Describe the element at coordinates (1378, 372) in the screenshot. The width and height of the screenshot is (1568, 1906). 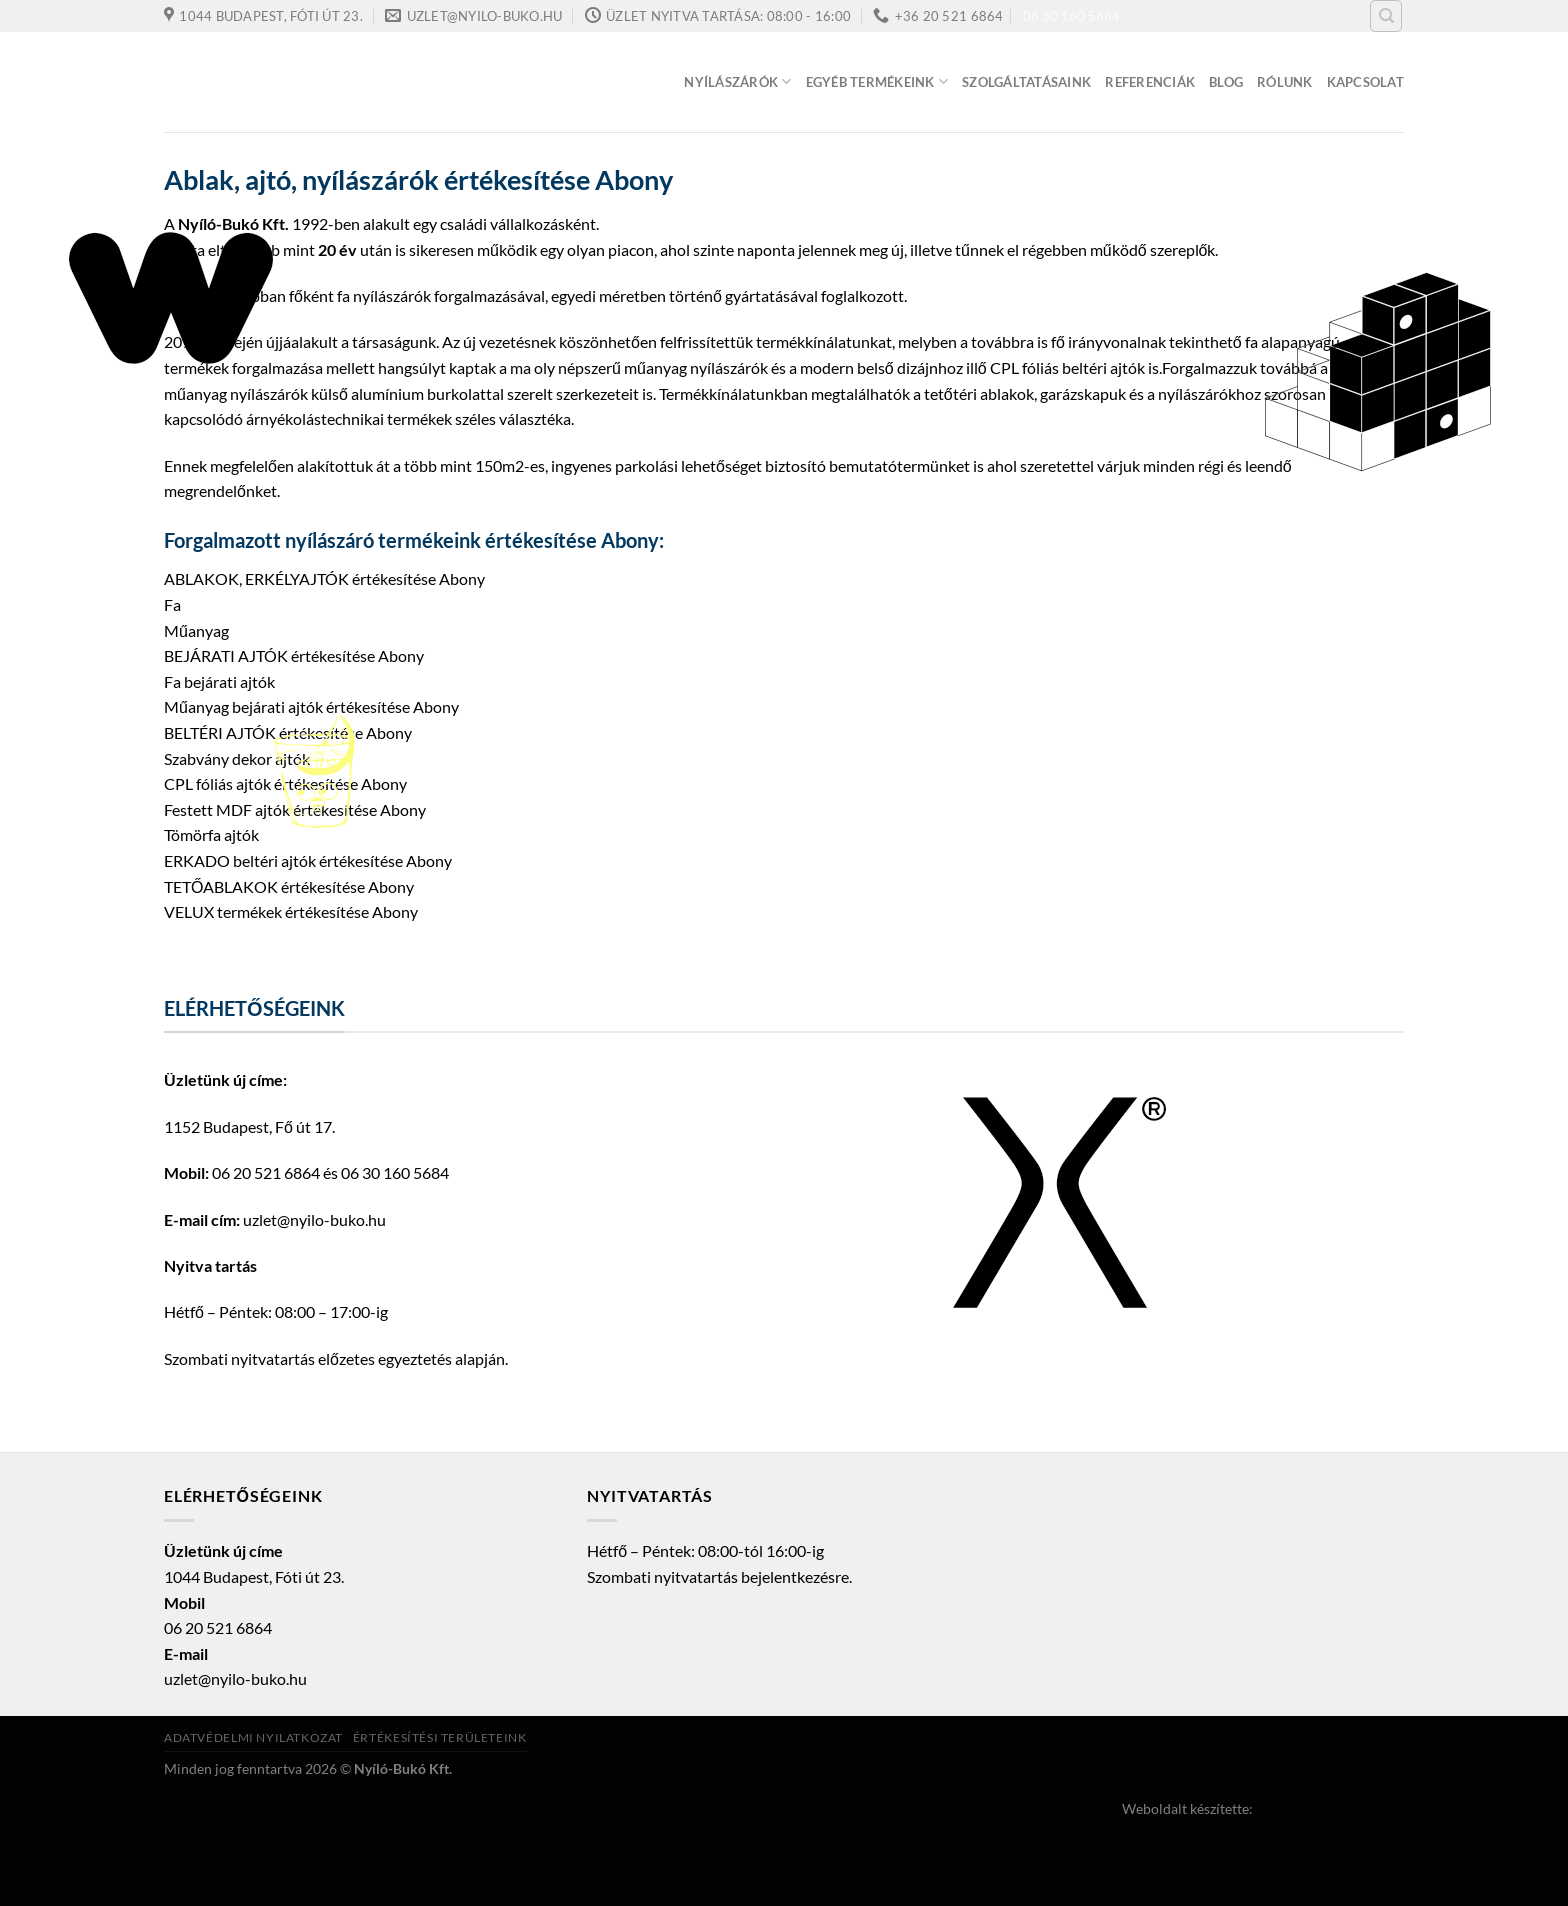
I see `visit the Python Package Index (PyPI) website` at that location.